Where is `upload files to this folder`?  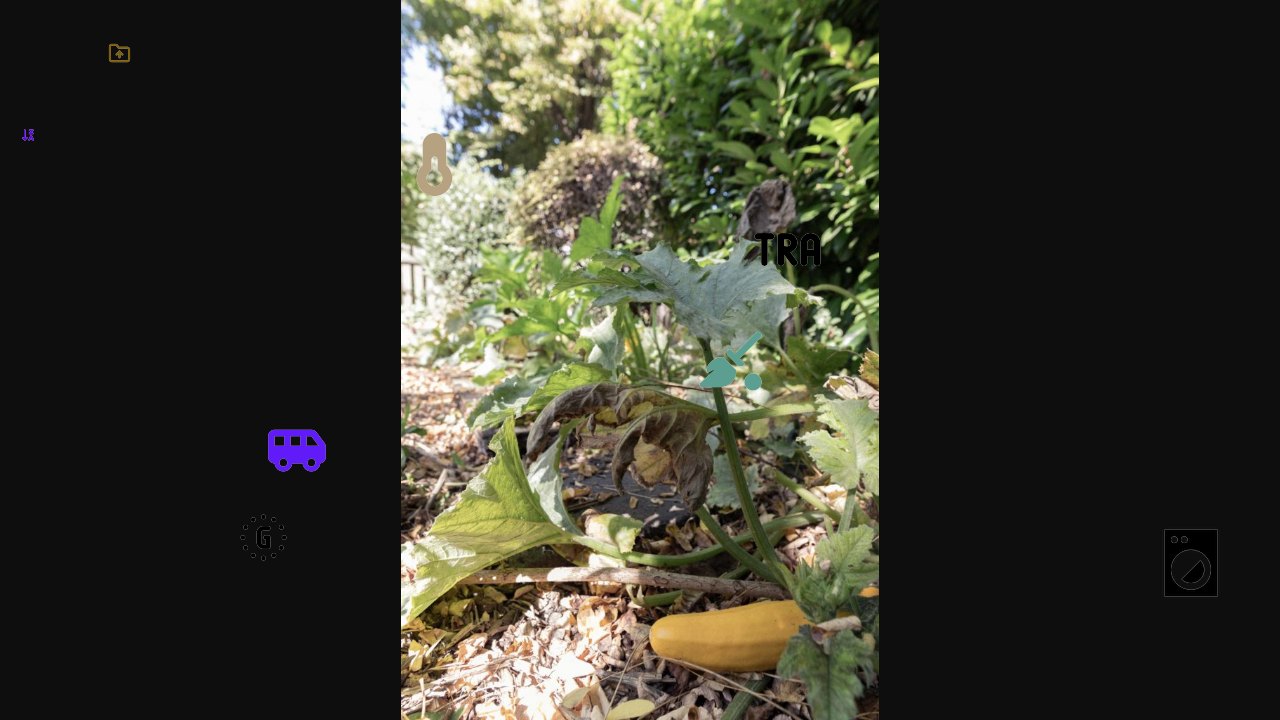
upload files to this folder is located at coordinates (119, 53).